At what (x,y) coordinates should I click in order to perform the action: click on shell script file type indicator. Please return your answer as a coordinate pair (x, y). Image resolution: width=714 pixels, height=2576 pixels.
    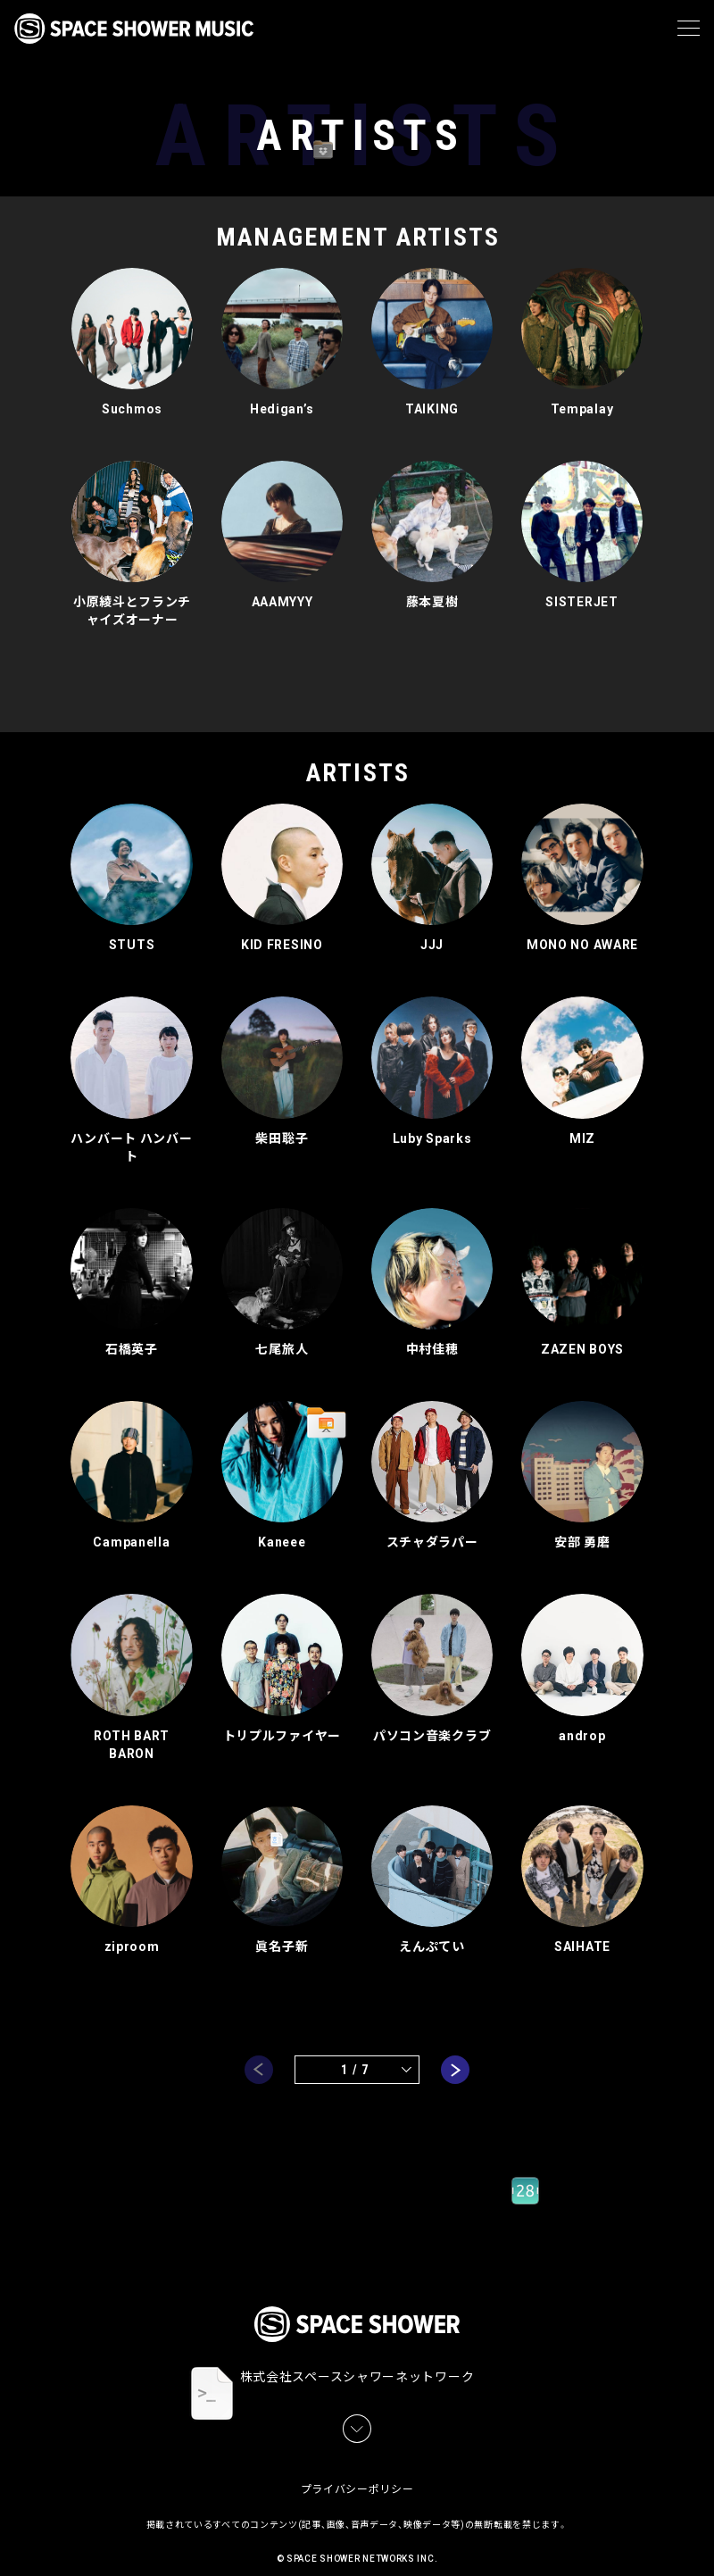
    Looking at the image, I should click on (212, 2393).